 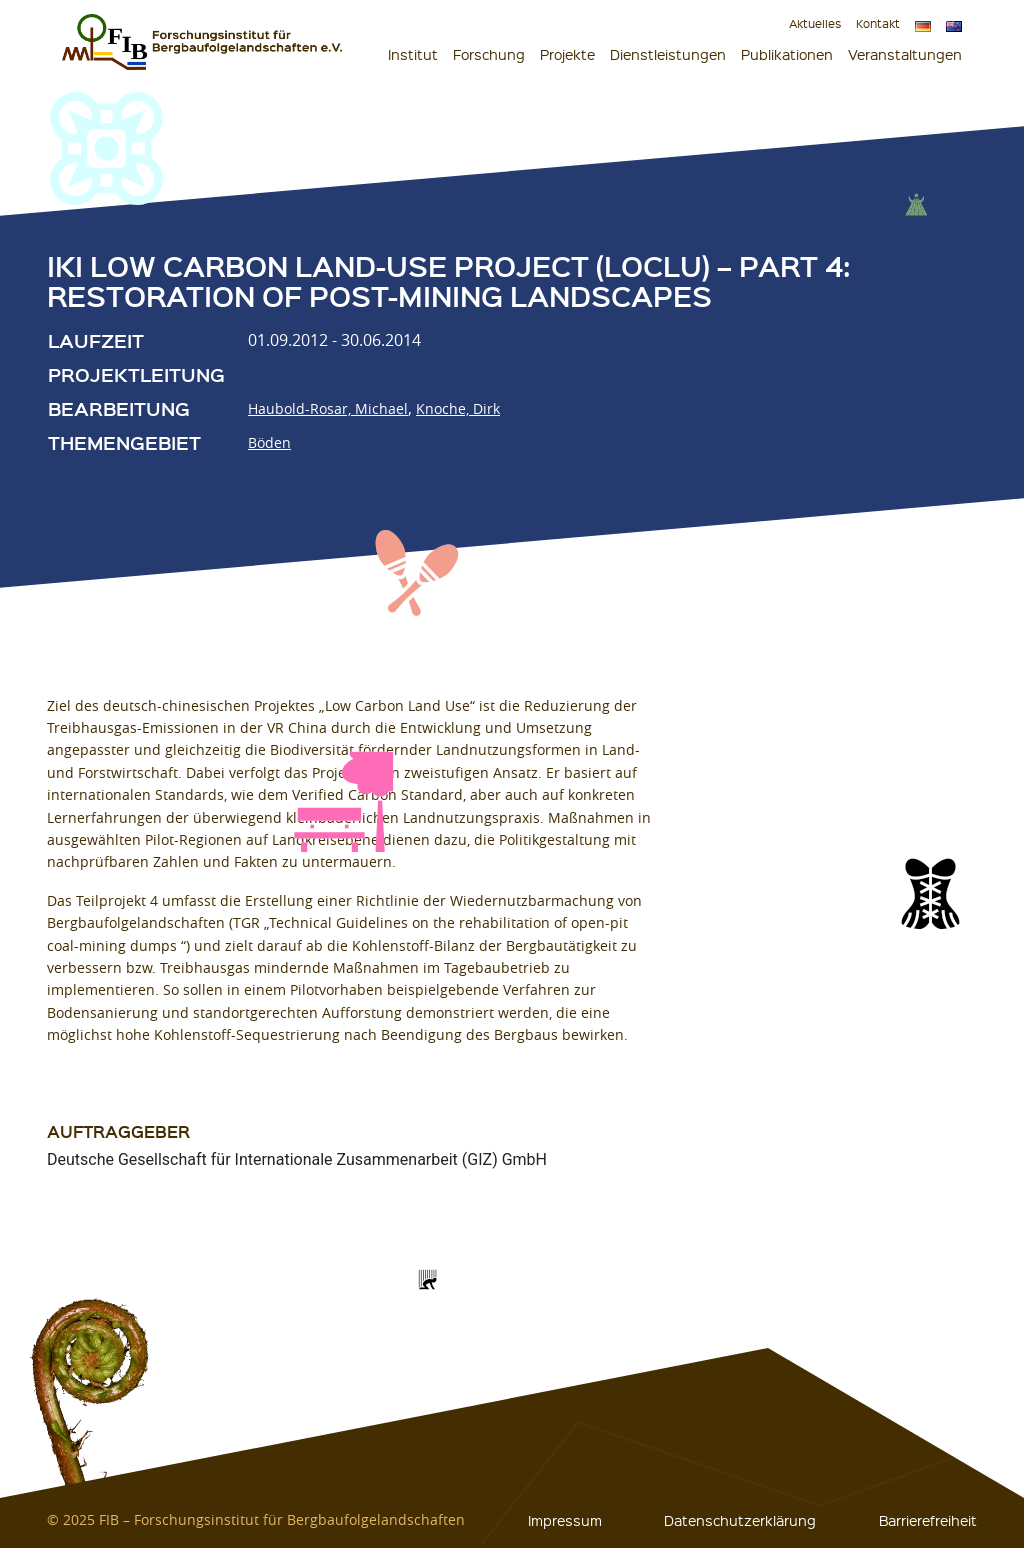 What do you see at coordinates (930, 892) in the screenshot?
I see `select corset clothing item in game inventory` at bounding box center [930, 892].